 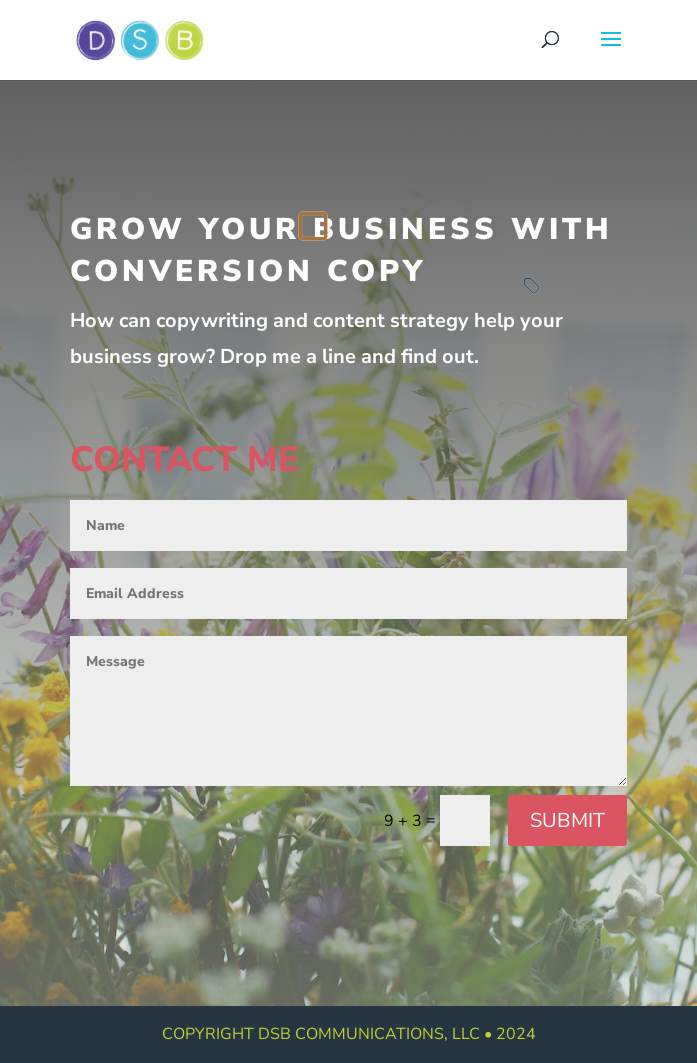 What do you see at coordinates (313, 226) in the screenshot?
I see `stop media playback` at bounding box center [313, 226].